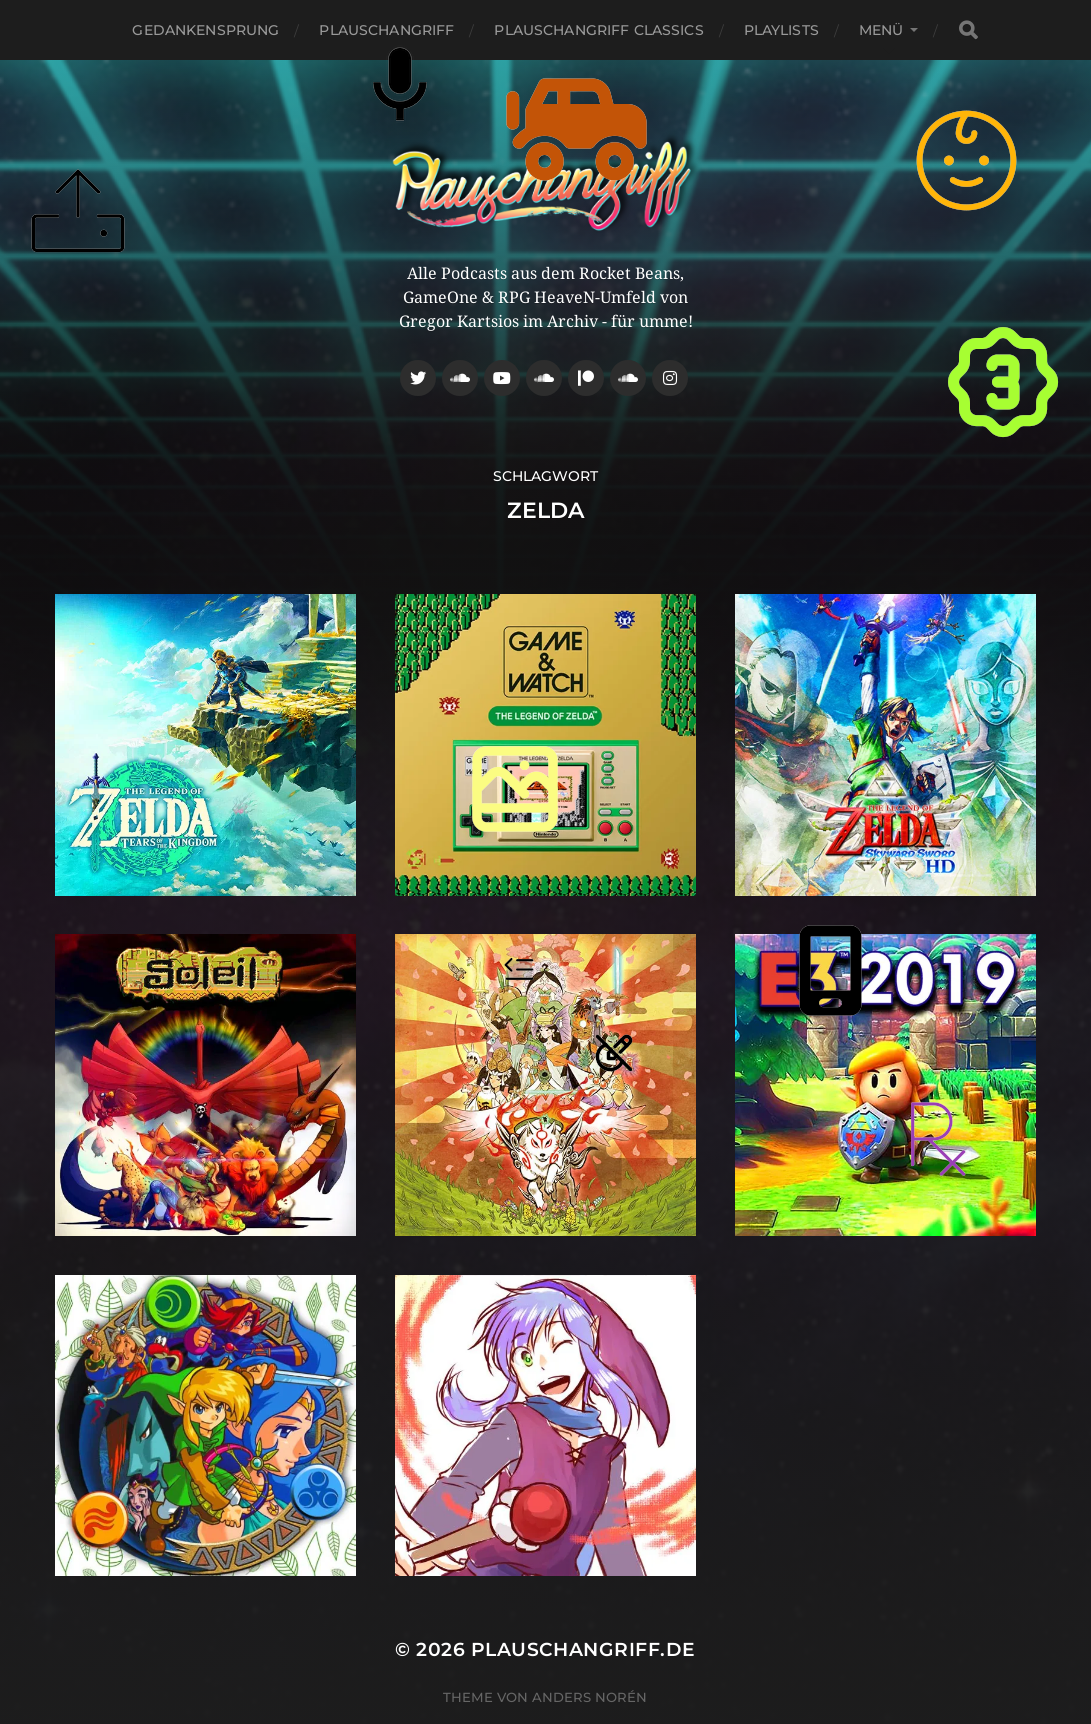  What do you see at coordinates (78, 216) in the screenshot?
I see `upload a file or document` at bounding box center [78, 216].